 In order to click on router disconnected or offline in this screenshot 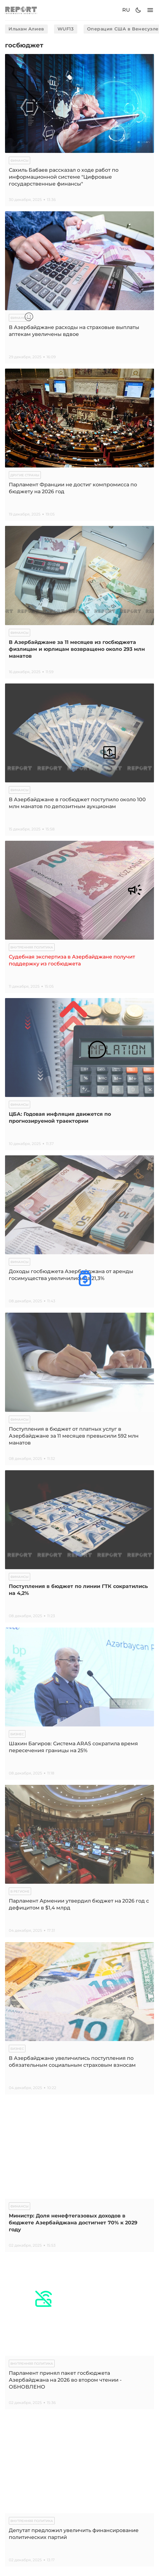, I will do `click(43, 2299)`.